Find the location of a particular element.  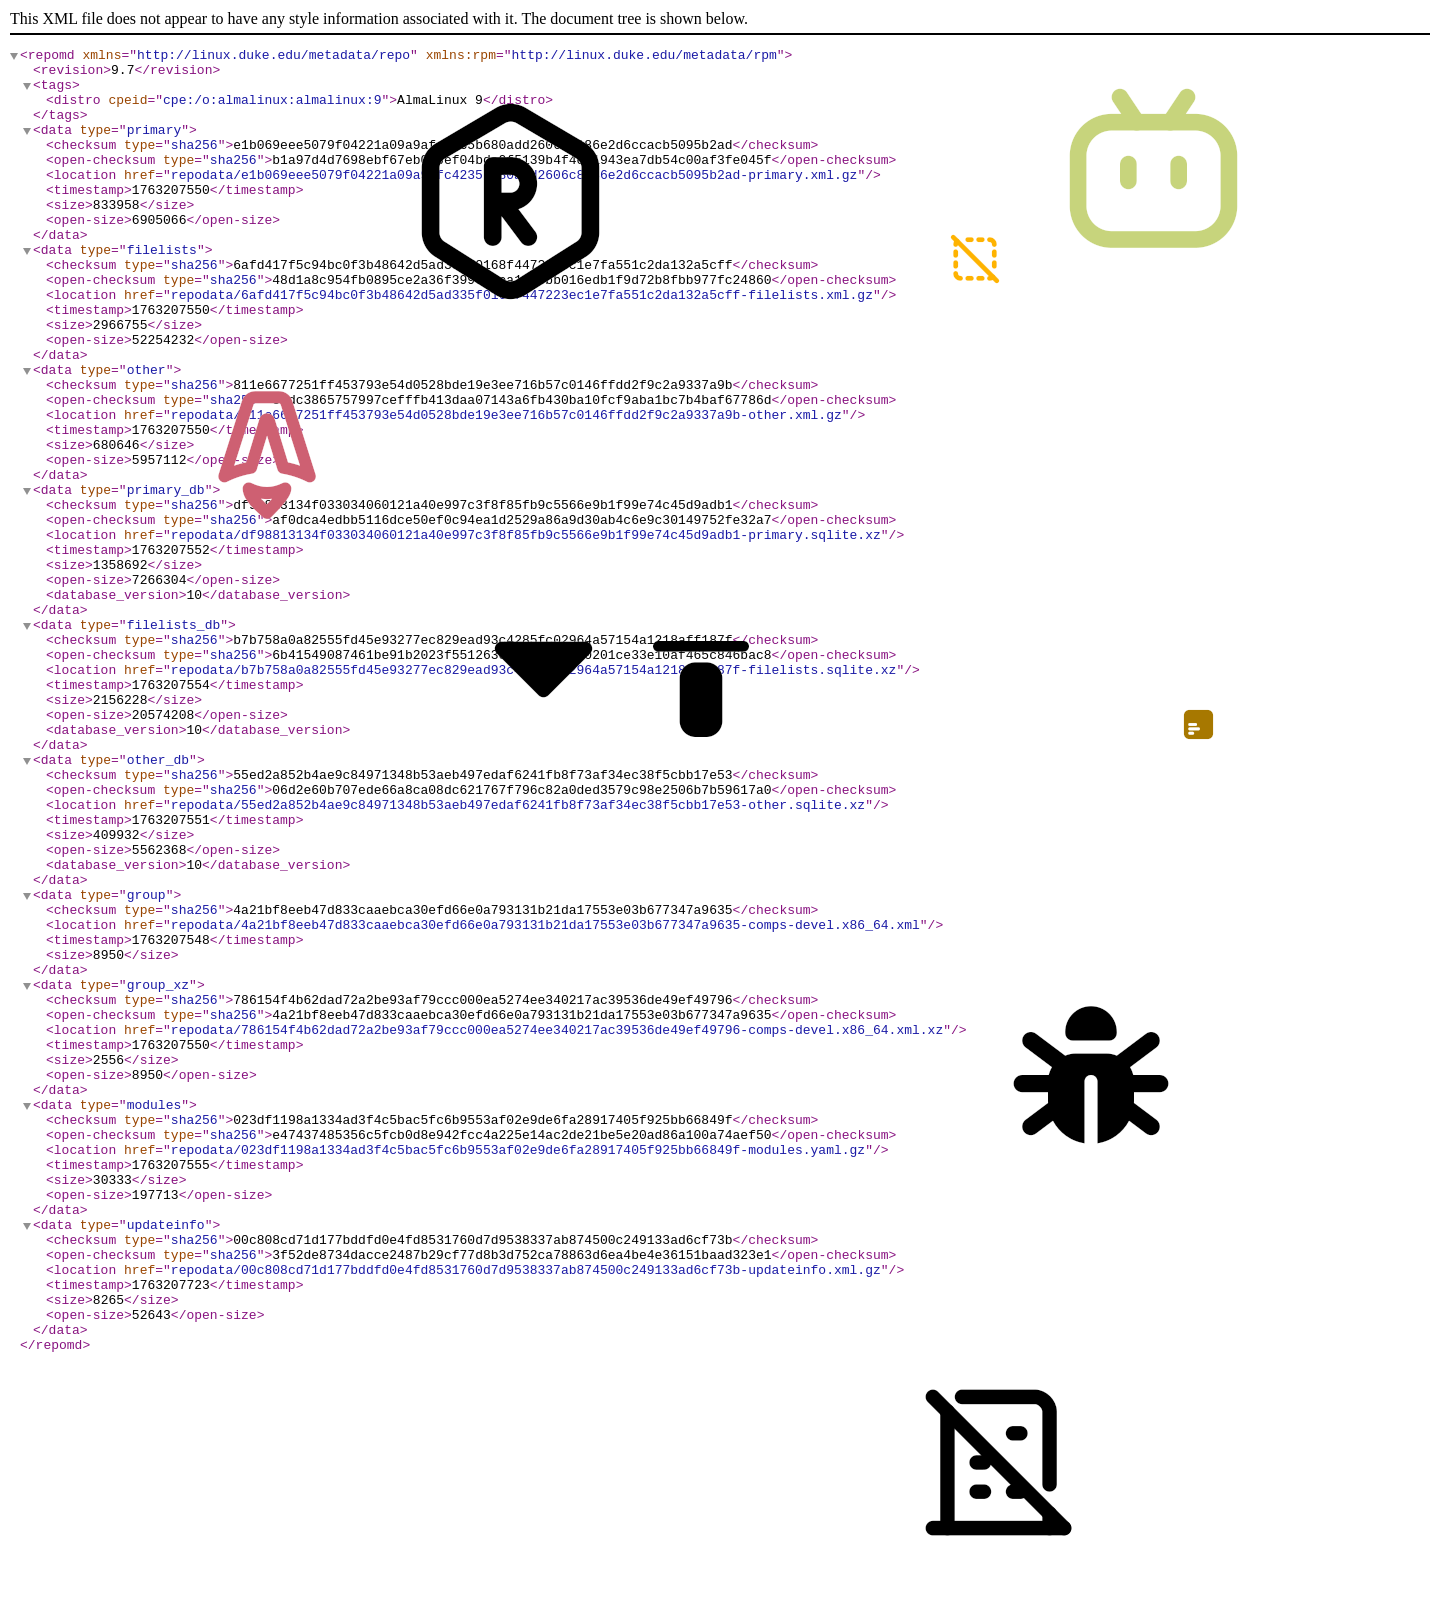

align selected element to top is located at coordinates (701, 689).